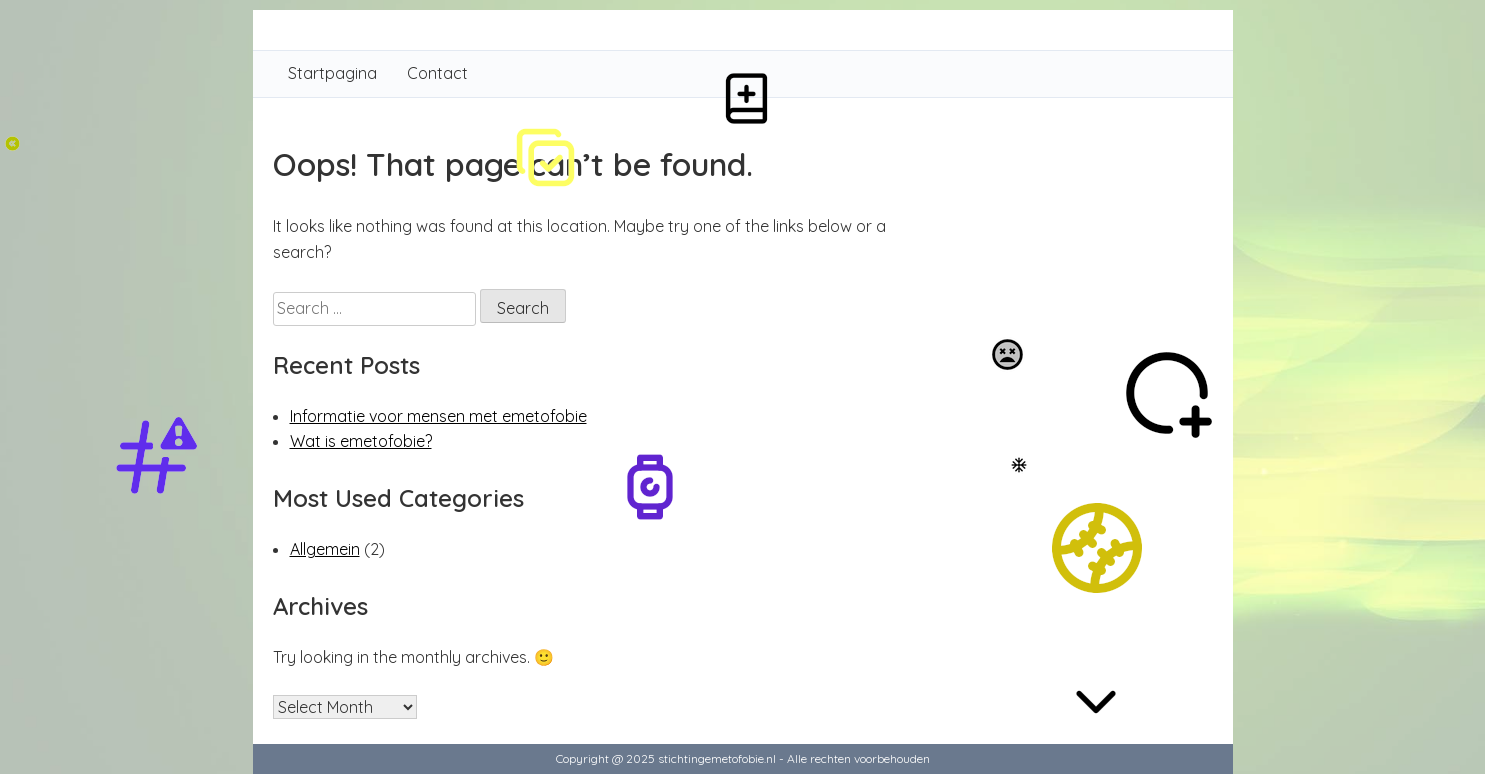 The image size is (1485, 774). Describe the element at coordinates (153, 457) in the screenshot. I see `indicates an age-restricted or nsfw text channel` at that location.